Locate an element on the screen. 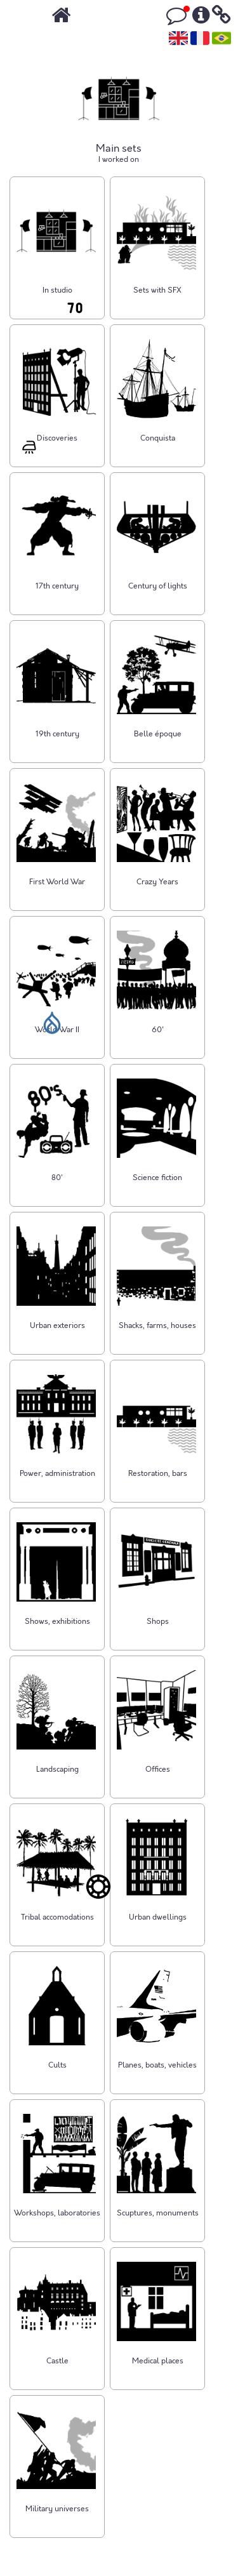 The width and height of the screenshot is (238, 2576). indicates a count or quantity of 70 is located at coordinates (75, 308).